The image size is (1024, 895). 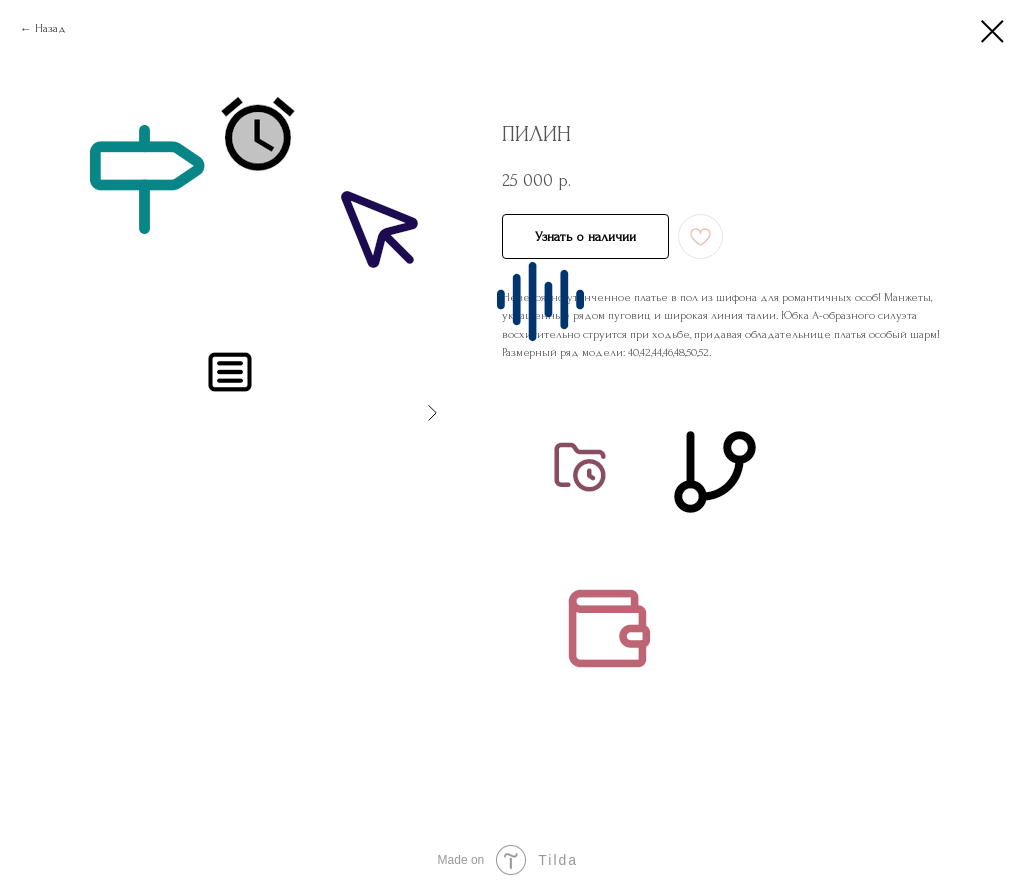 I want to click on view article or document content, so click(x=230, y=372).